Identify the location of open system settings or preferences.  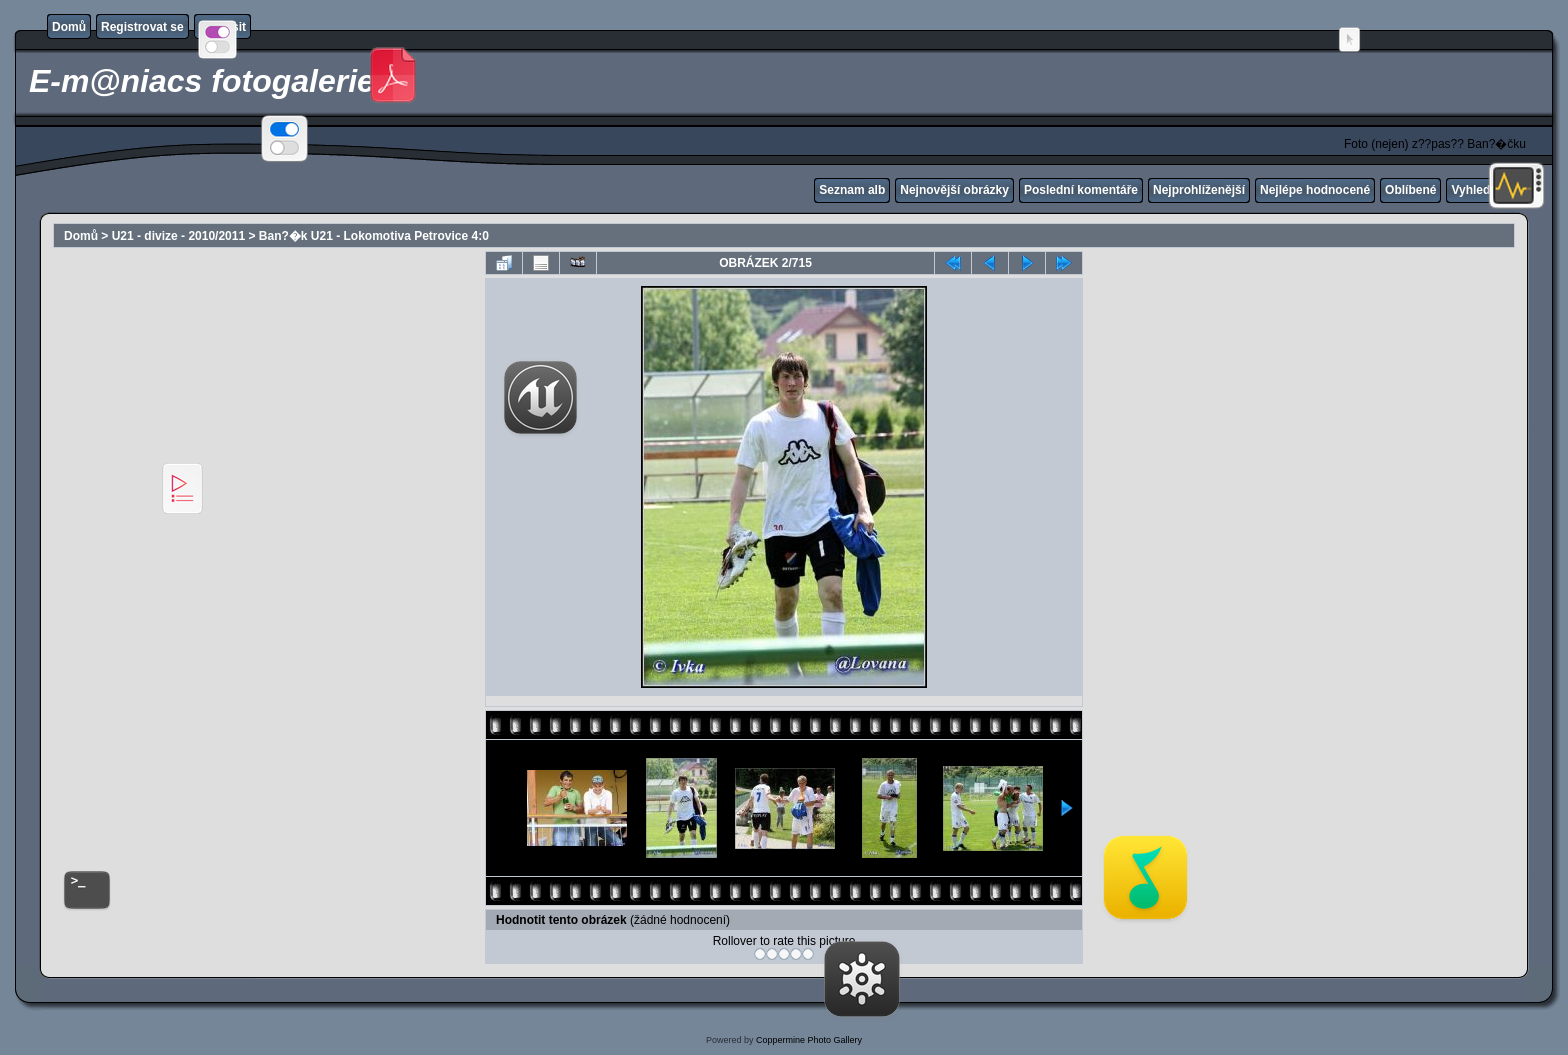
(217, 39).